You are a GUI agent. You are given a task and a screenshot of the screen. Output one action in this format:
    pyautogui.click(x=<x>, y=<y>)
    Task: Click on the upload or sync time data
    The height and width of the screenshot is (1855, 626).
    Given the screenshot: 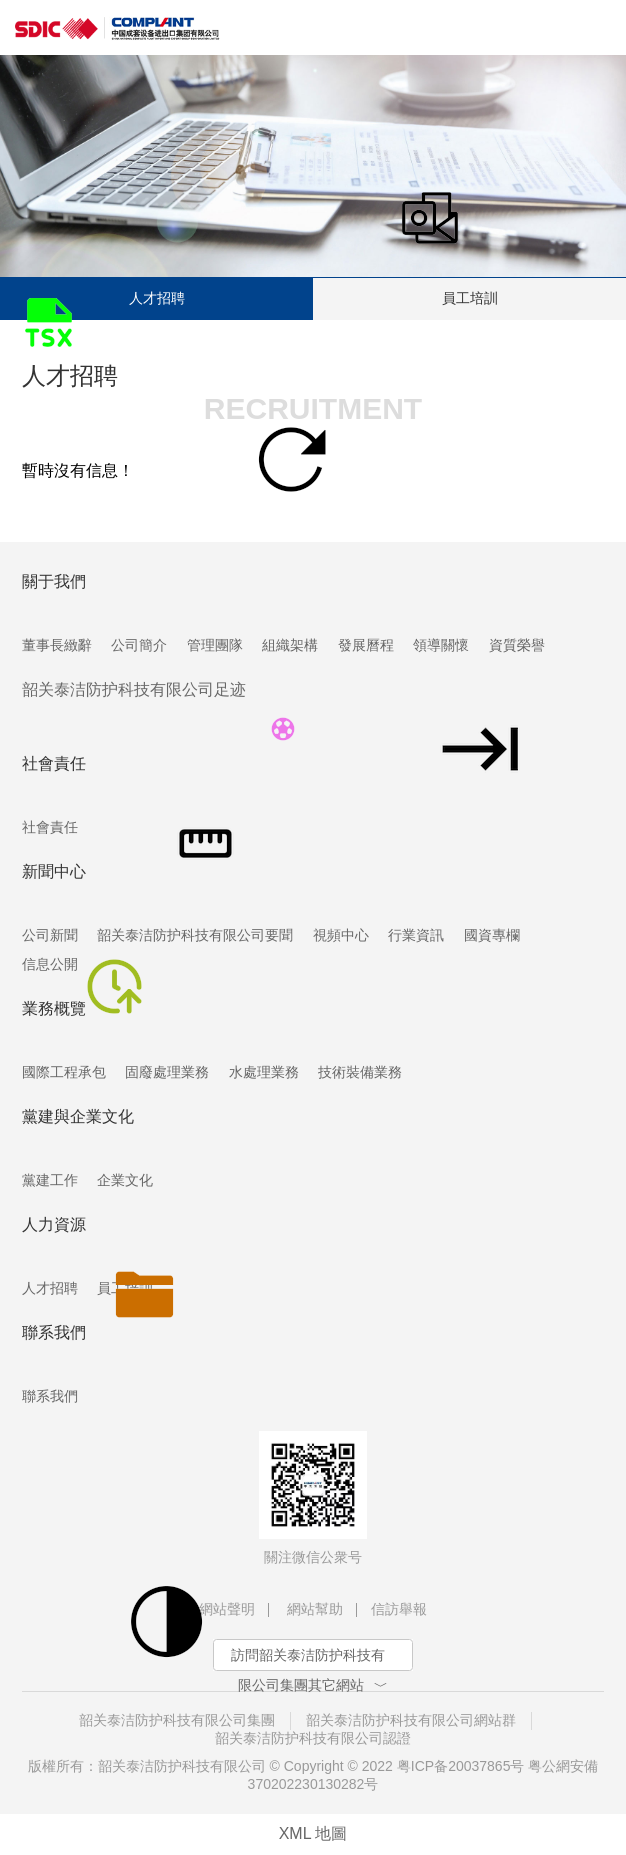 What is the action you would take?
    pyautogui.click(x=114, y=986)
    